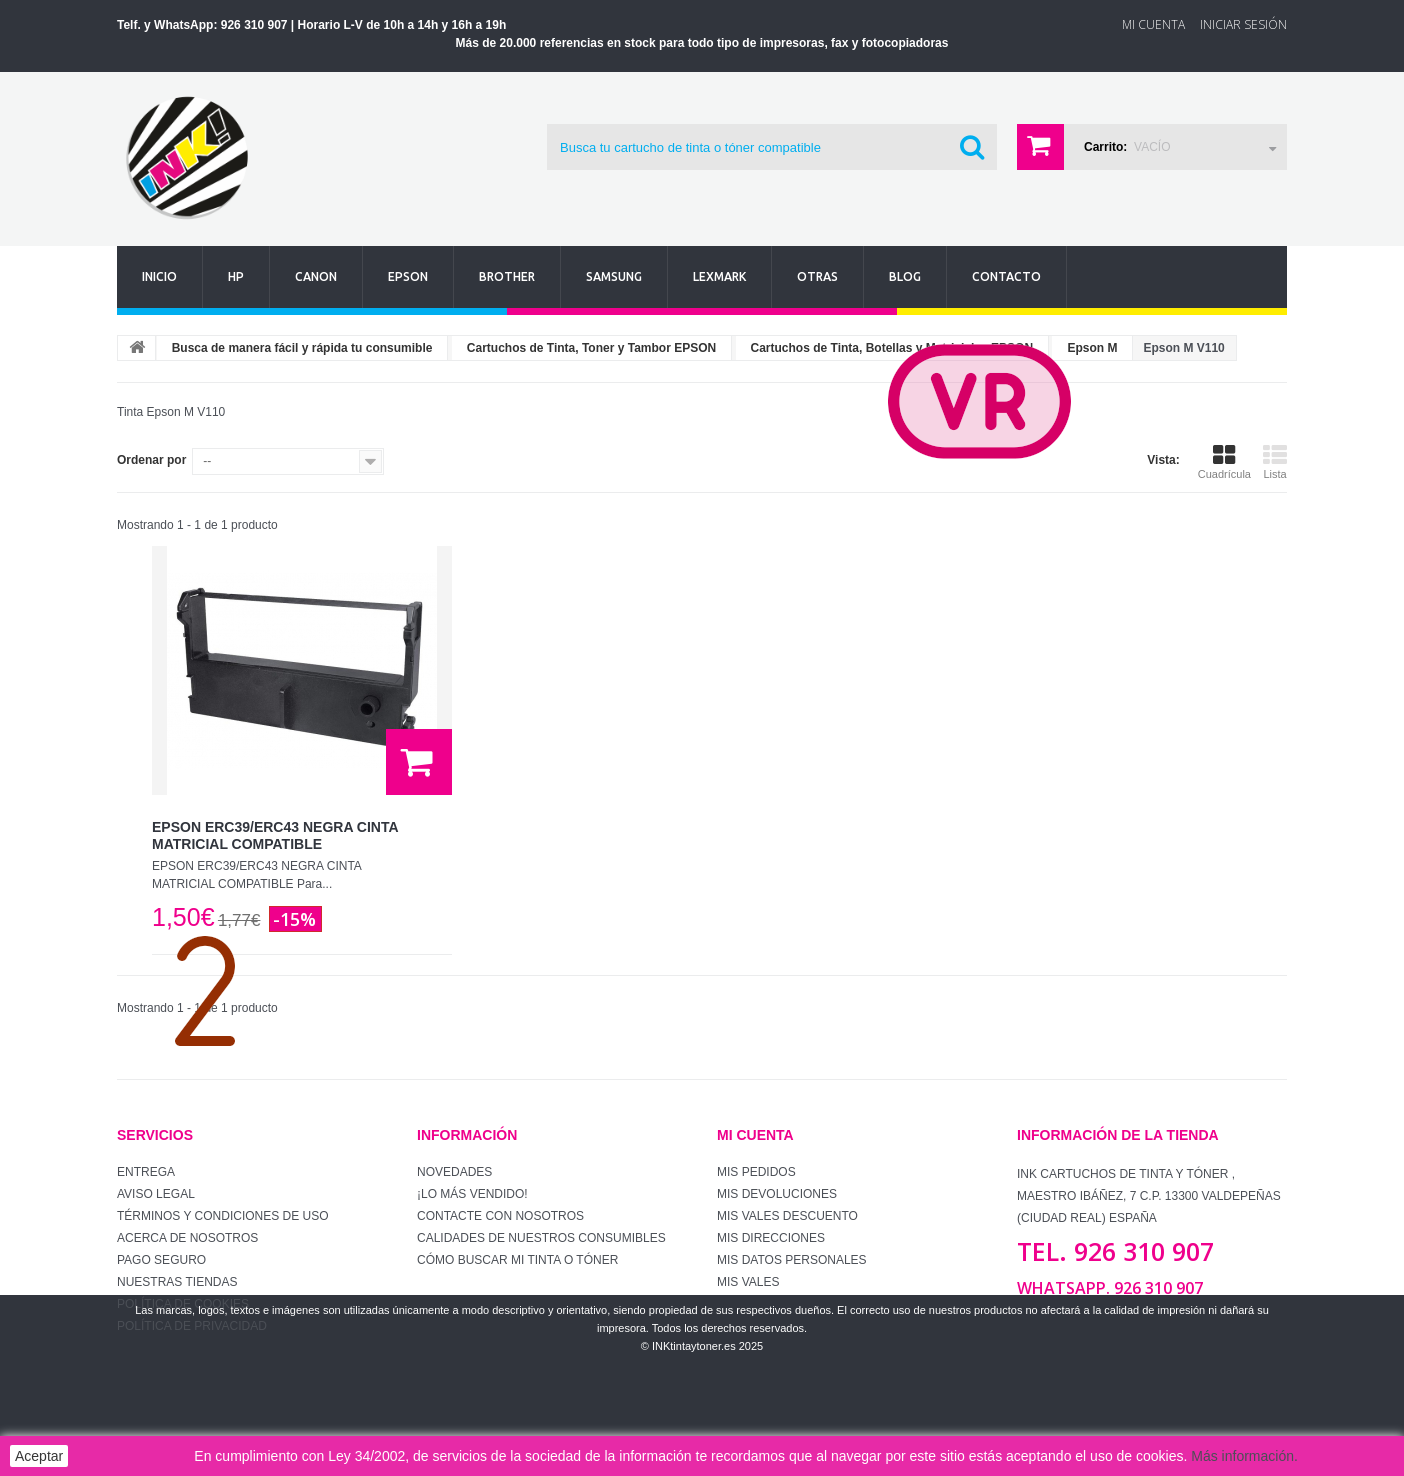 The height and width of the screenshot is (1476, 1404). Describe the element at coordinates (979, 401) in the screenshot. I see `access virtual reality mode or settings` at that location.